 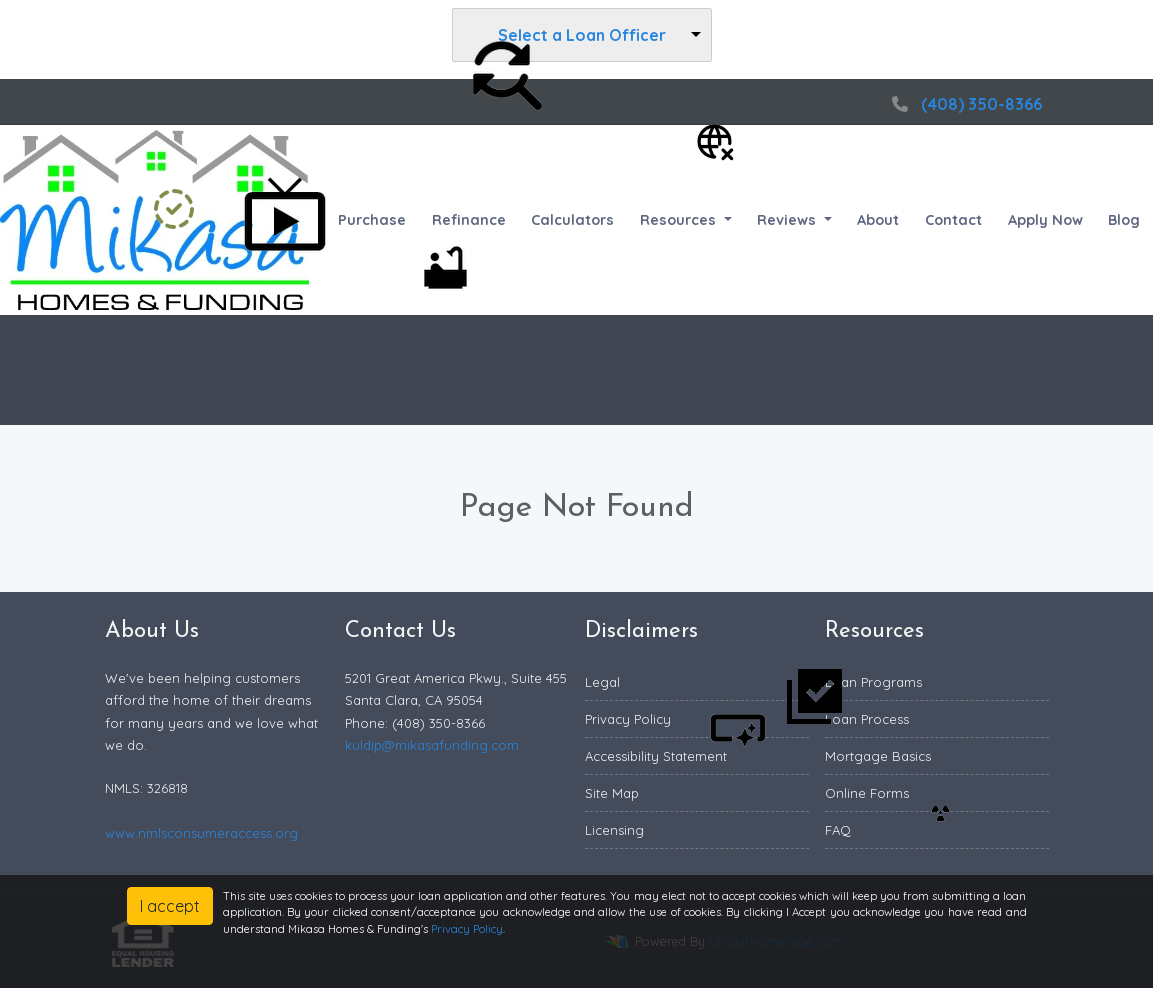 I want to click on indicates no internet connection, so click(x=714, y=141).